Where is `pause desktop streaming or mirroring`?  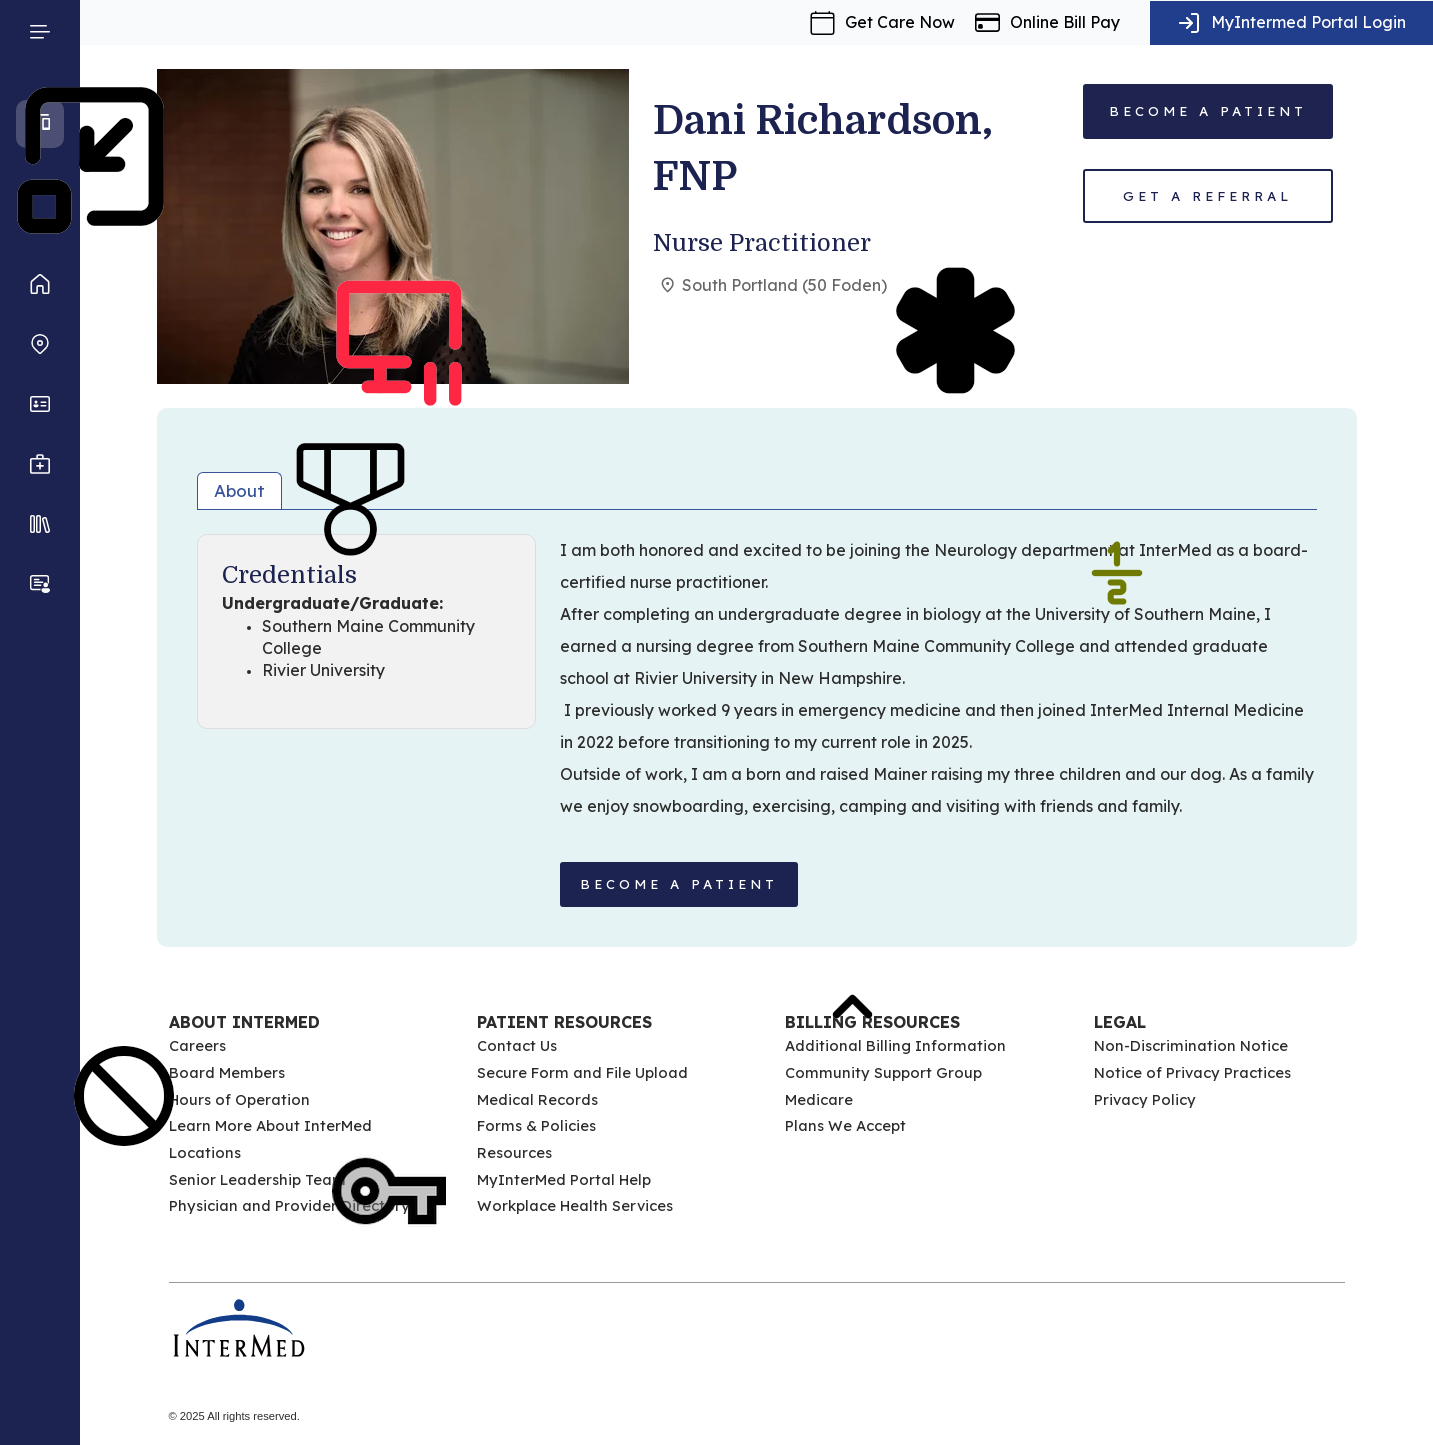
pause desktop streaming or mirroring is located at coordinates (399, 337).